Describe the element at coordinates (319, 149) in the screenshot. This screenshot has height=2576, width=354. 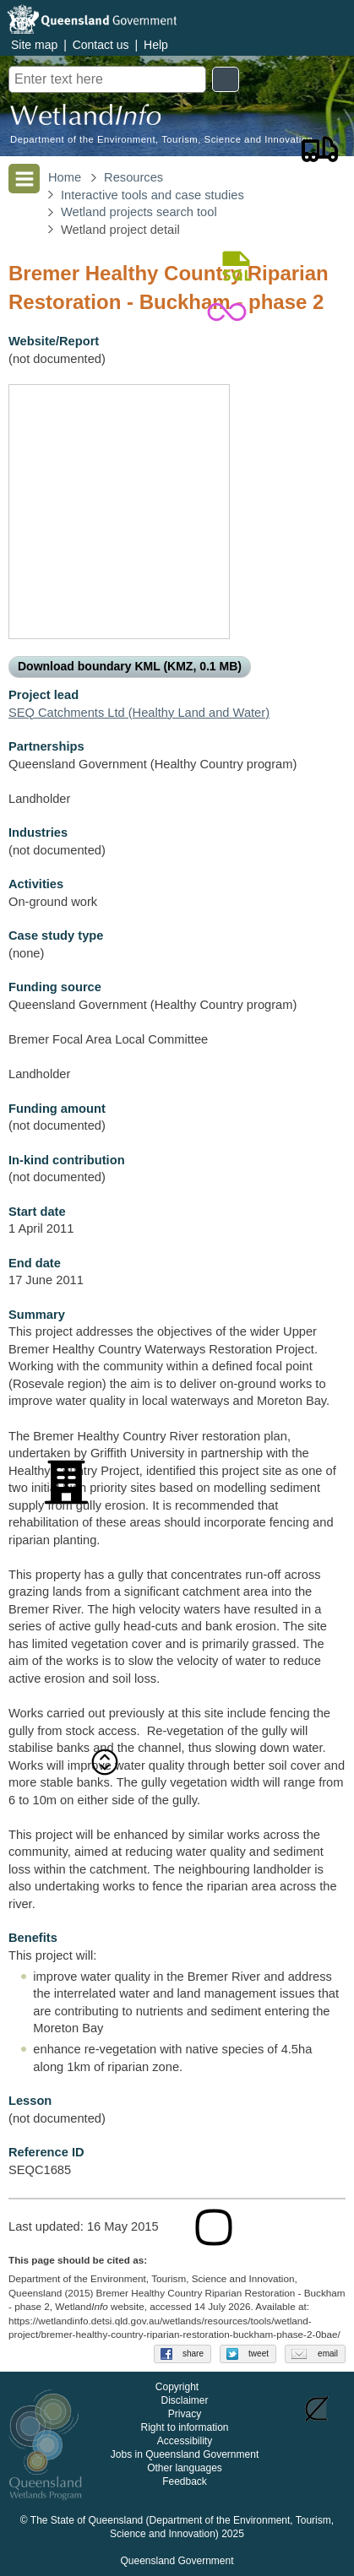
I see `track shipping or delivery status` at that location.